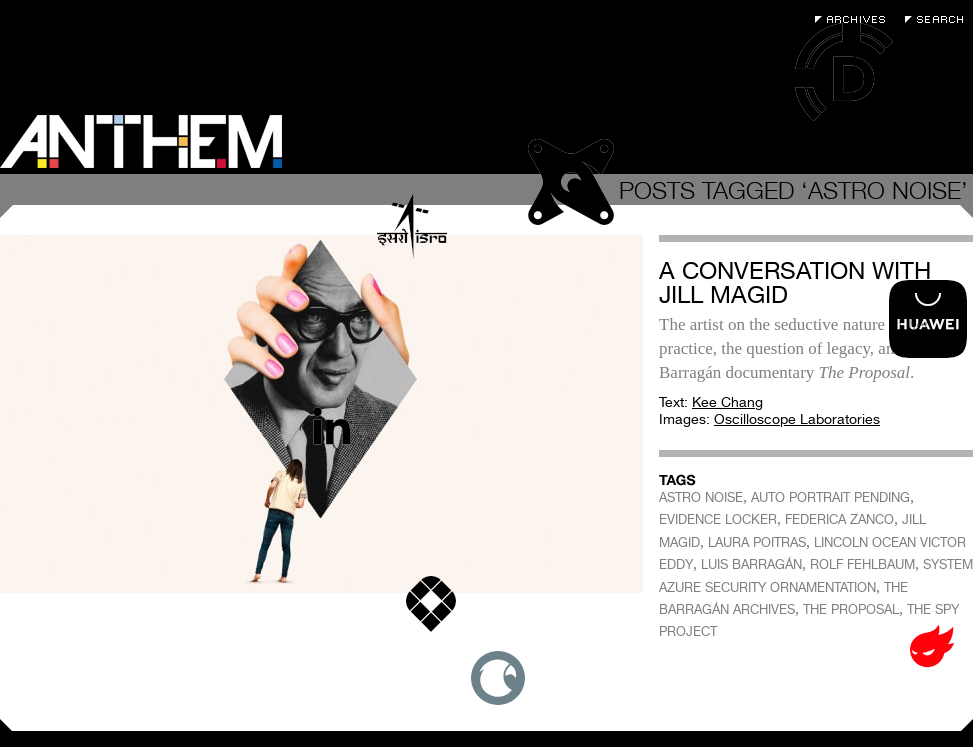  Describe the element at coordinates (412, 226) in the screenshot. I see `link to ISRO (Indian Space Research Organisation) website` at that location.